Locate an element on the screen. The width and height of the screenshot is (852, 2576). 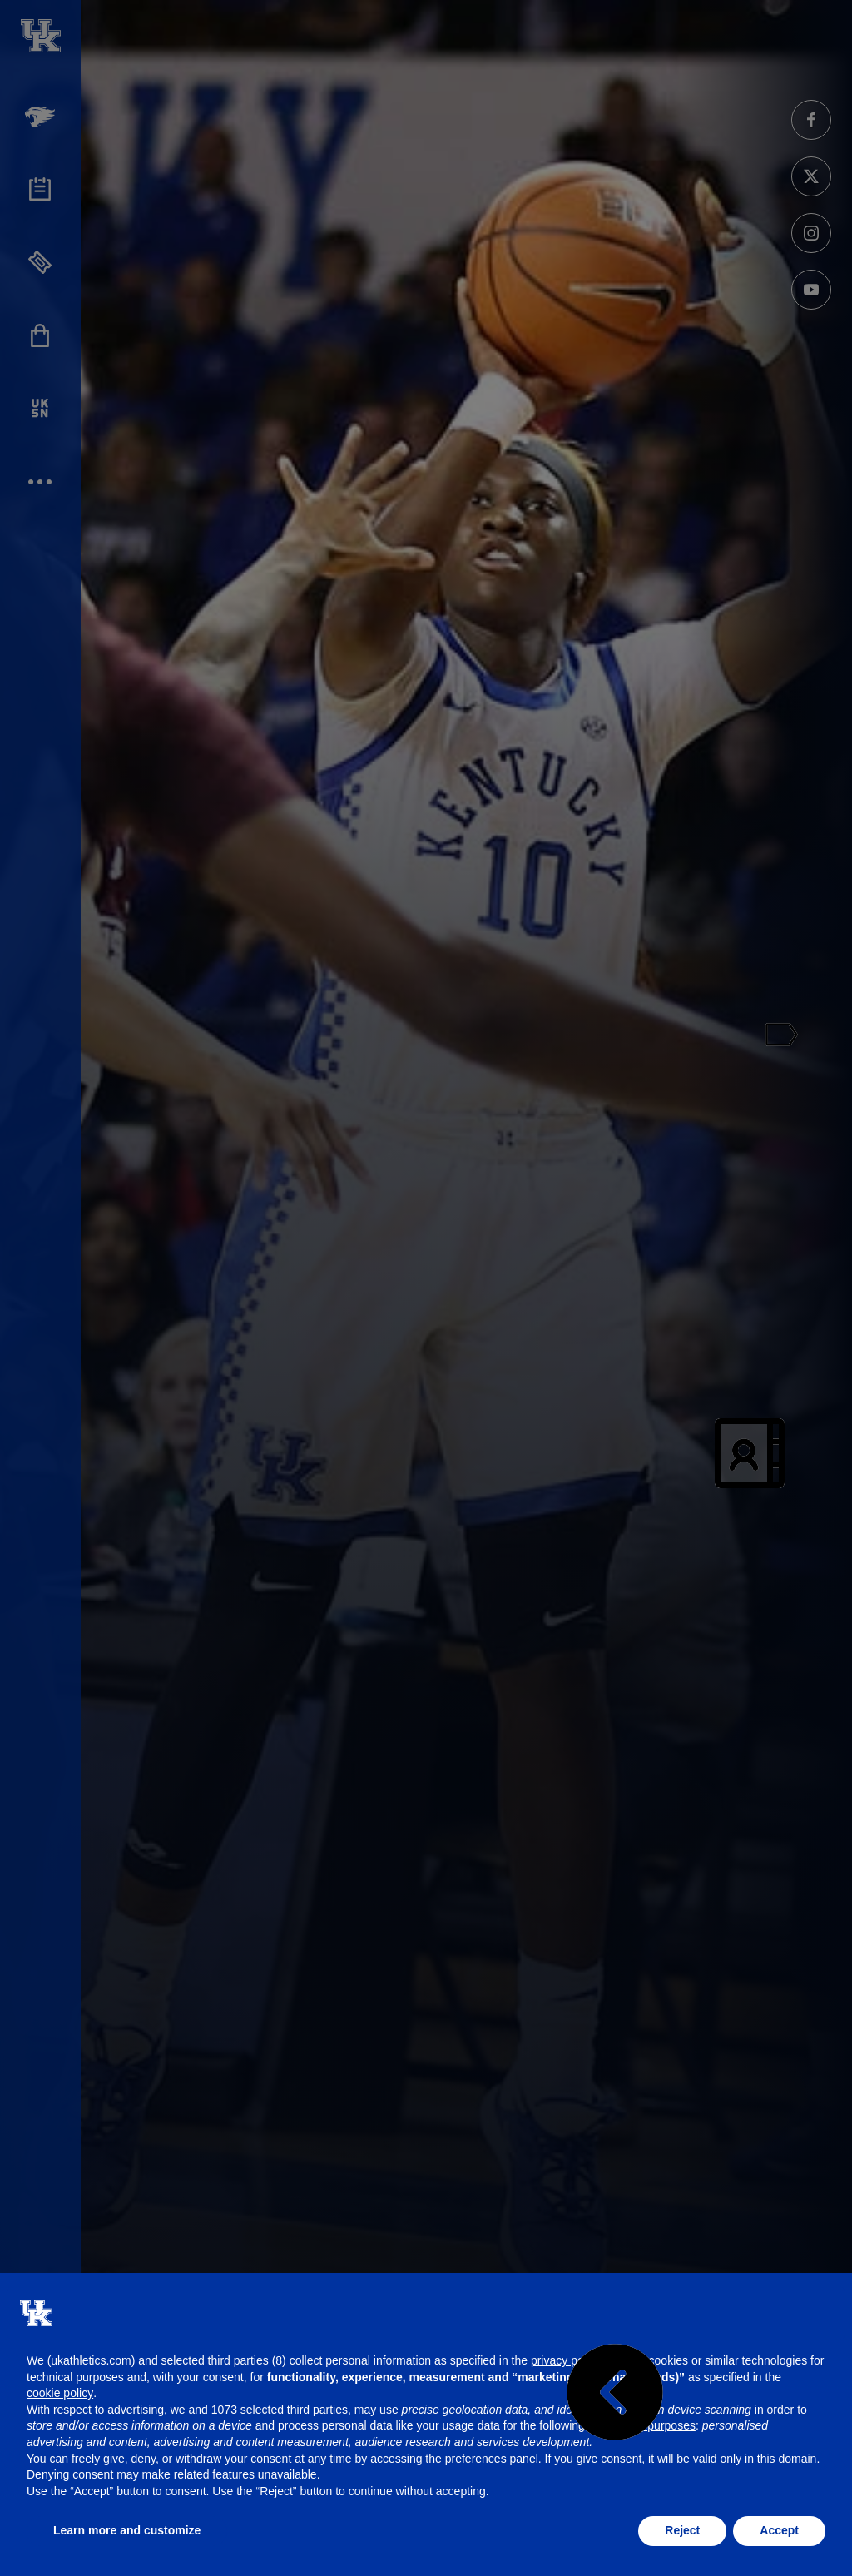
add a tag or label to an item is located at coordinates (780, 1035).